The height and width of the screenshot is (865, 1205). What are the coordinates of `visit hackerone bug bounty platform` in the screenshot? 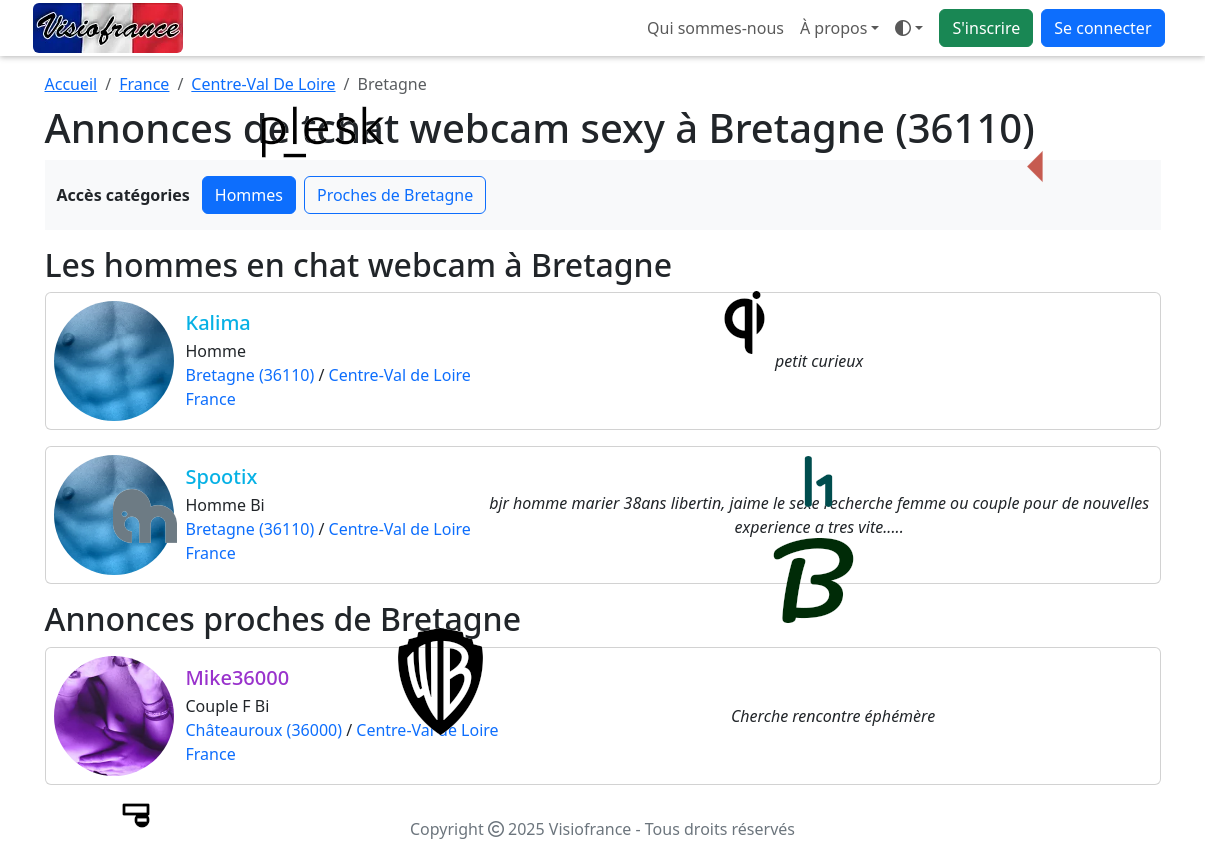 It's located at (818, 481).